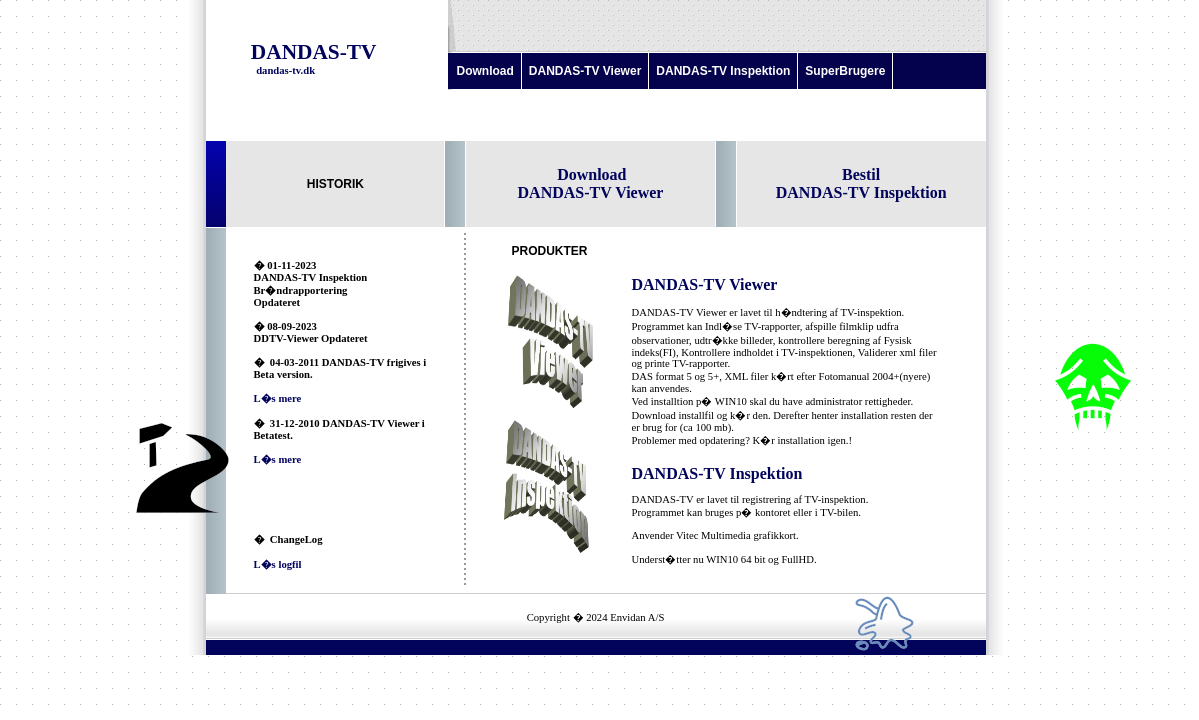 The width and height of the screenshot is (1199, 720). Describe the element at coordinates (1093, 387) in the screenshot. I see `indicates danger or deadly hazard in game` at that location.